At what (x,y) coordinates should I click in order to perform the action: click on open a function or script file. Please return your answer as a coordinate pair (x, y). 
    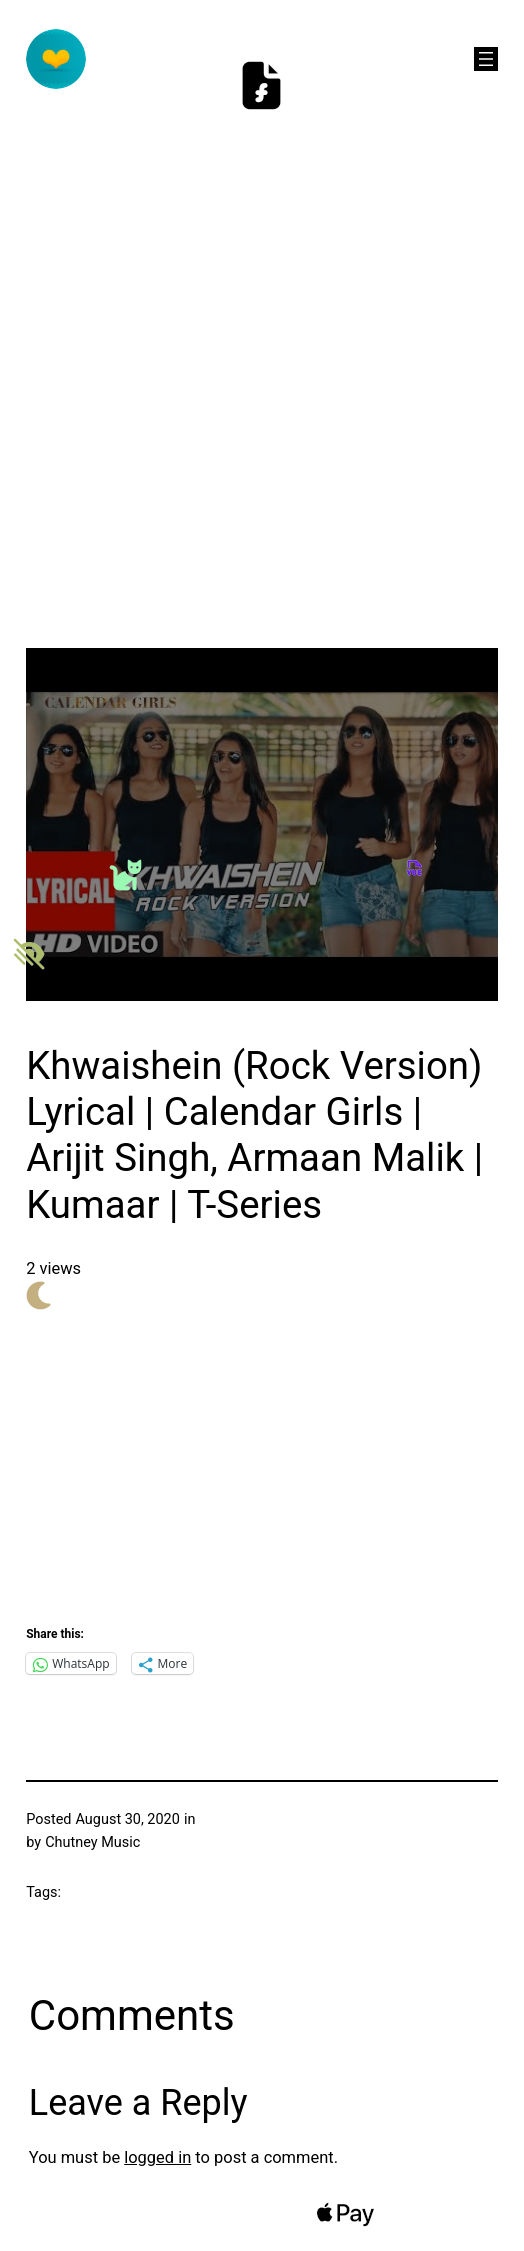
    Looking at the image, I should click on (261, 85).